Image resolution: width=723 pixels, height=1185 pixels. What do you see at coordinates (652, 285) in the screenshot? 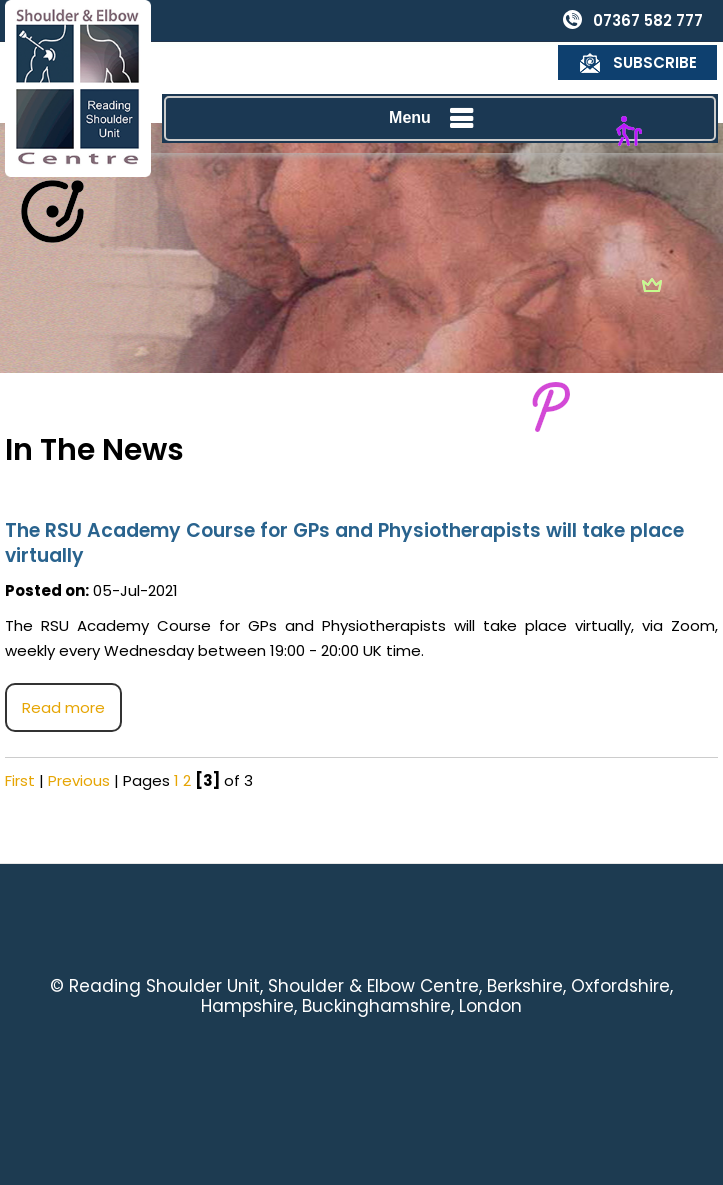
I see `indicates premium or VIP membership status` at bounding box center [652, 285].